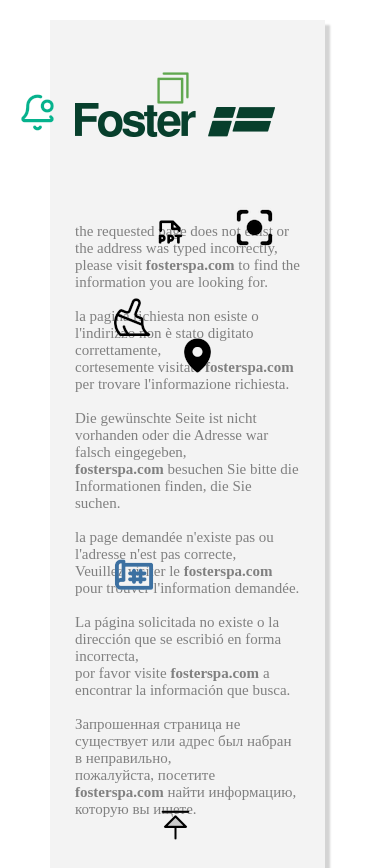 The height and width of the screenshot is (868, 375). Describe the element at coordinates (134, 576) in the screenshot. I see `view project blueprints or technical plans` at that location.